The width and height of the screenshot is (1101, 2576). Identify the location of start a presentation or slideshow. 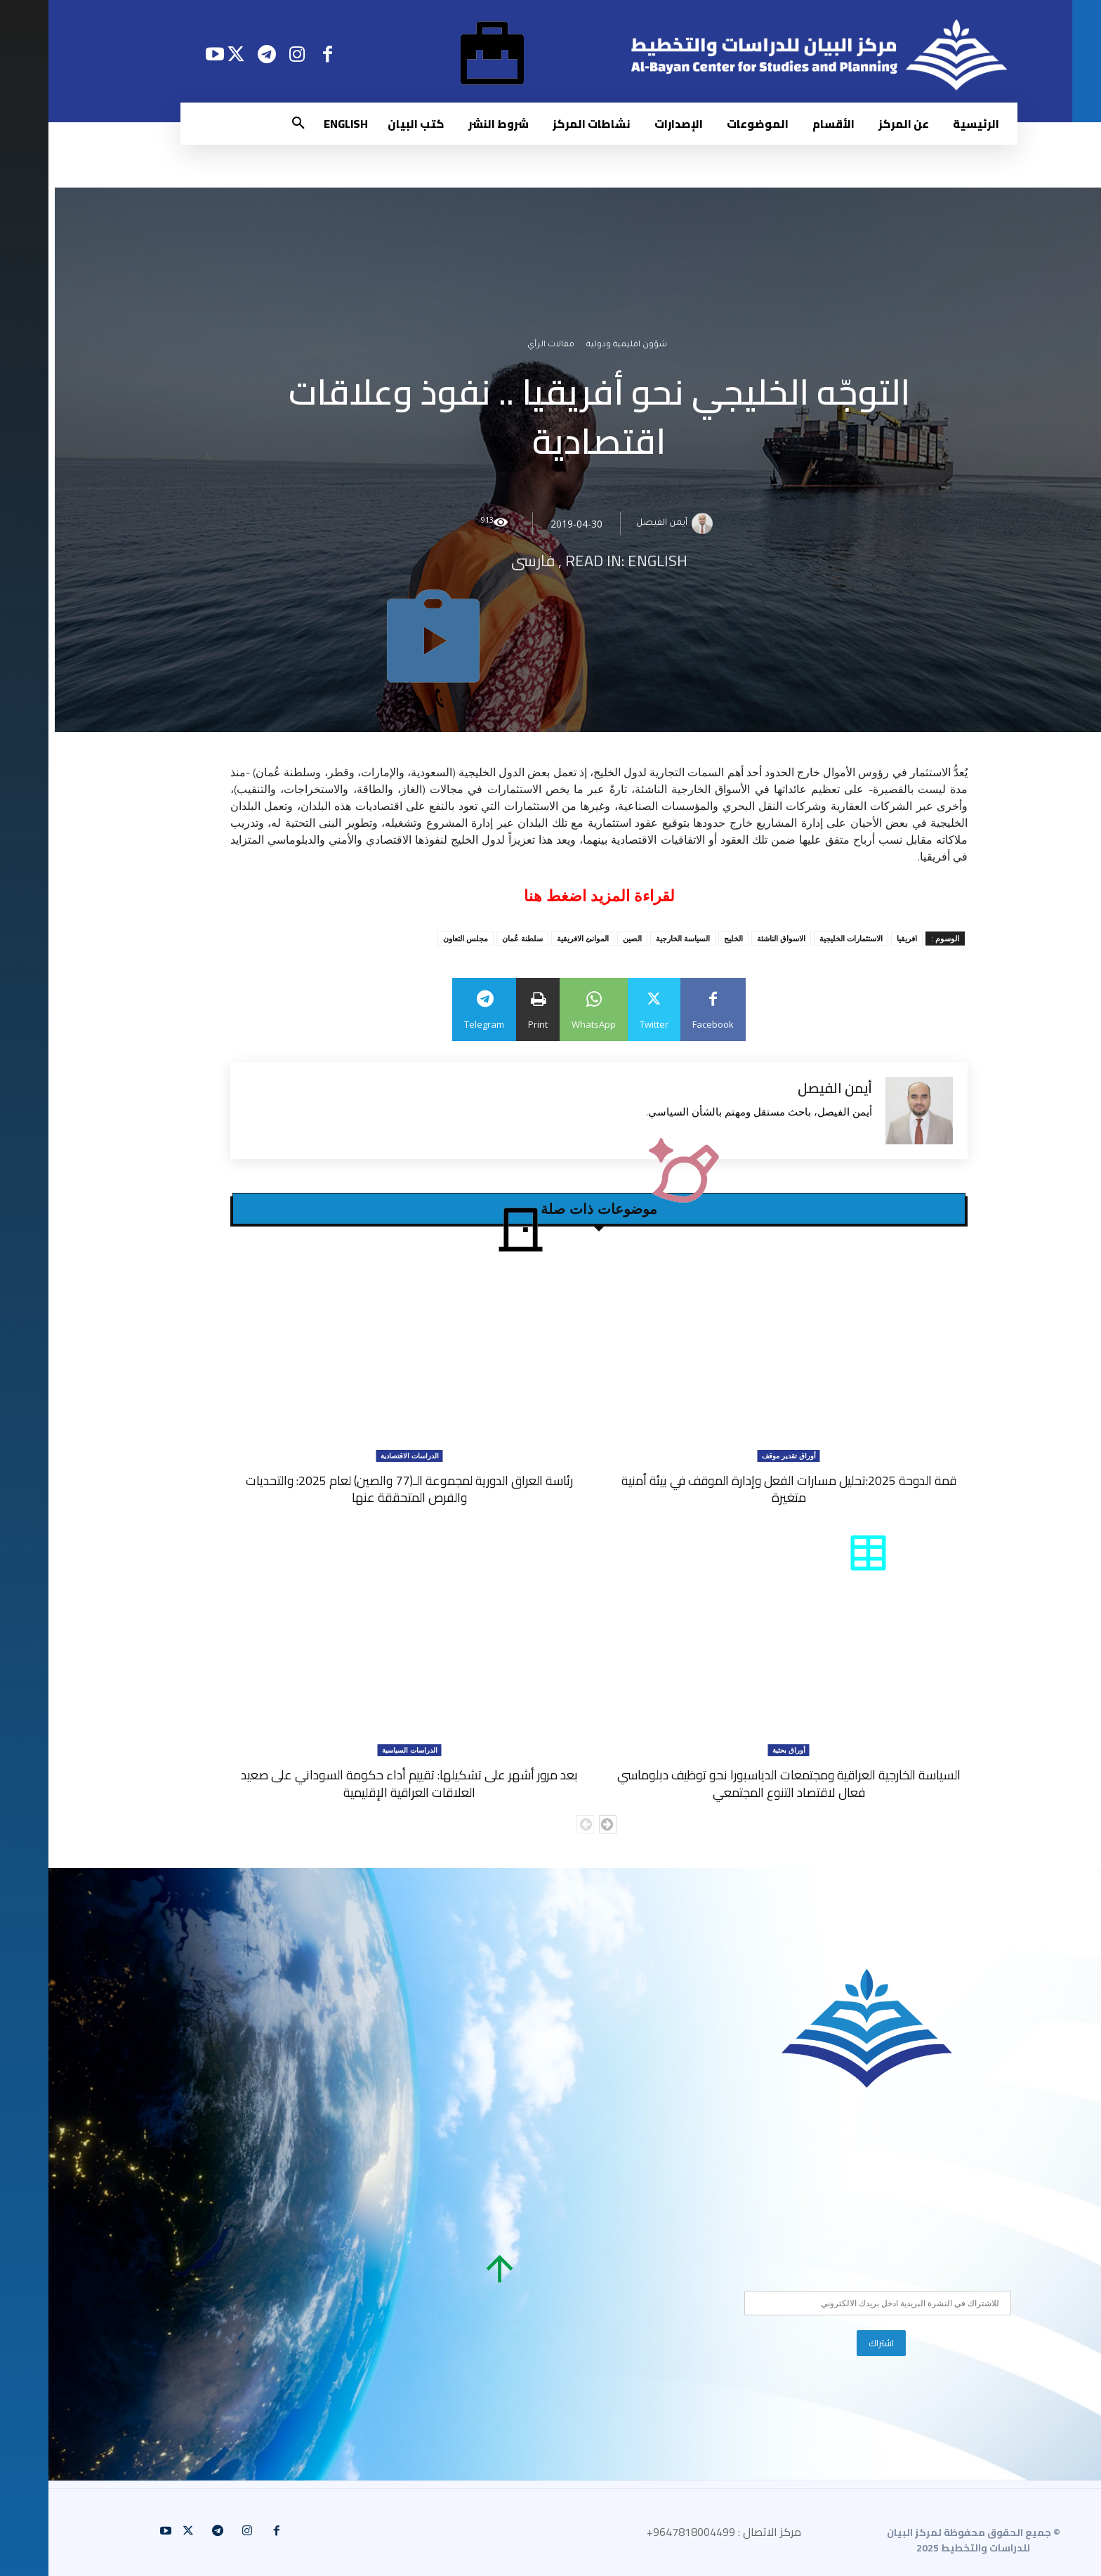
(433, 641).